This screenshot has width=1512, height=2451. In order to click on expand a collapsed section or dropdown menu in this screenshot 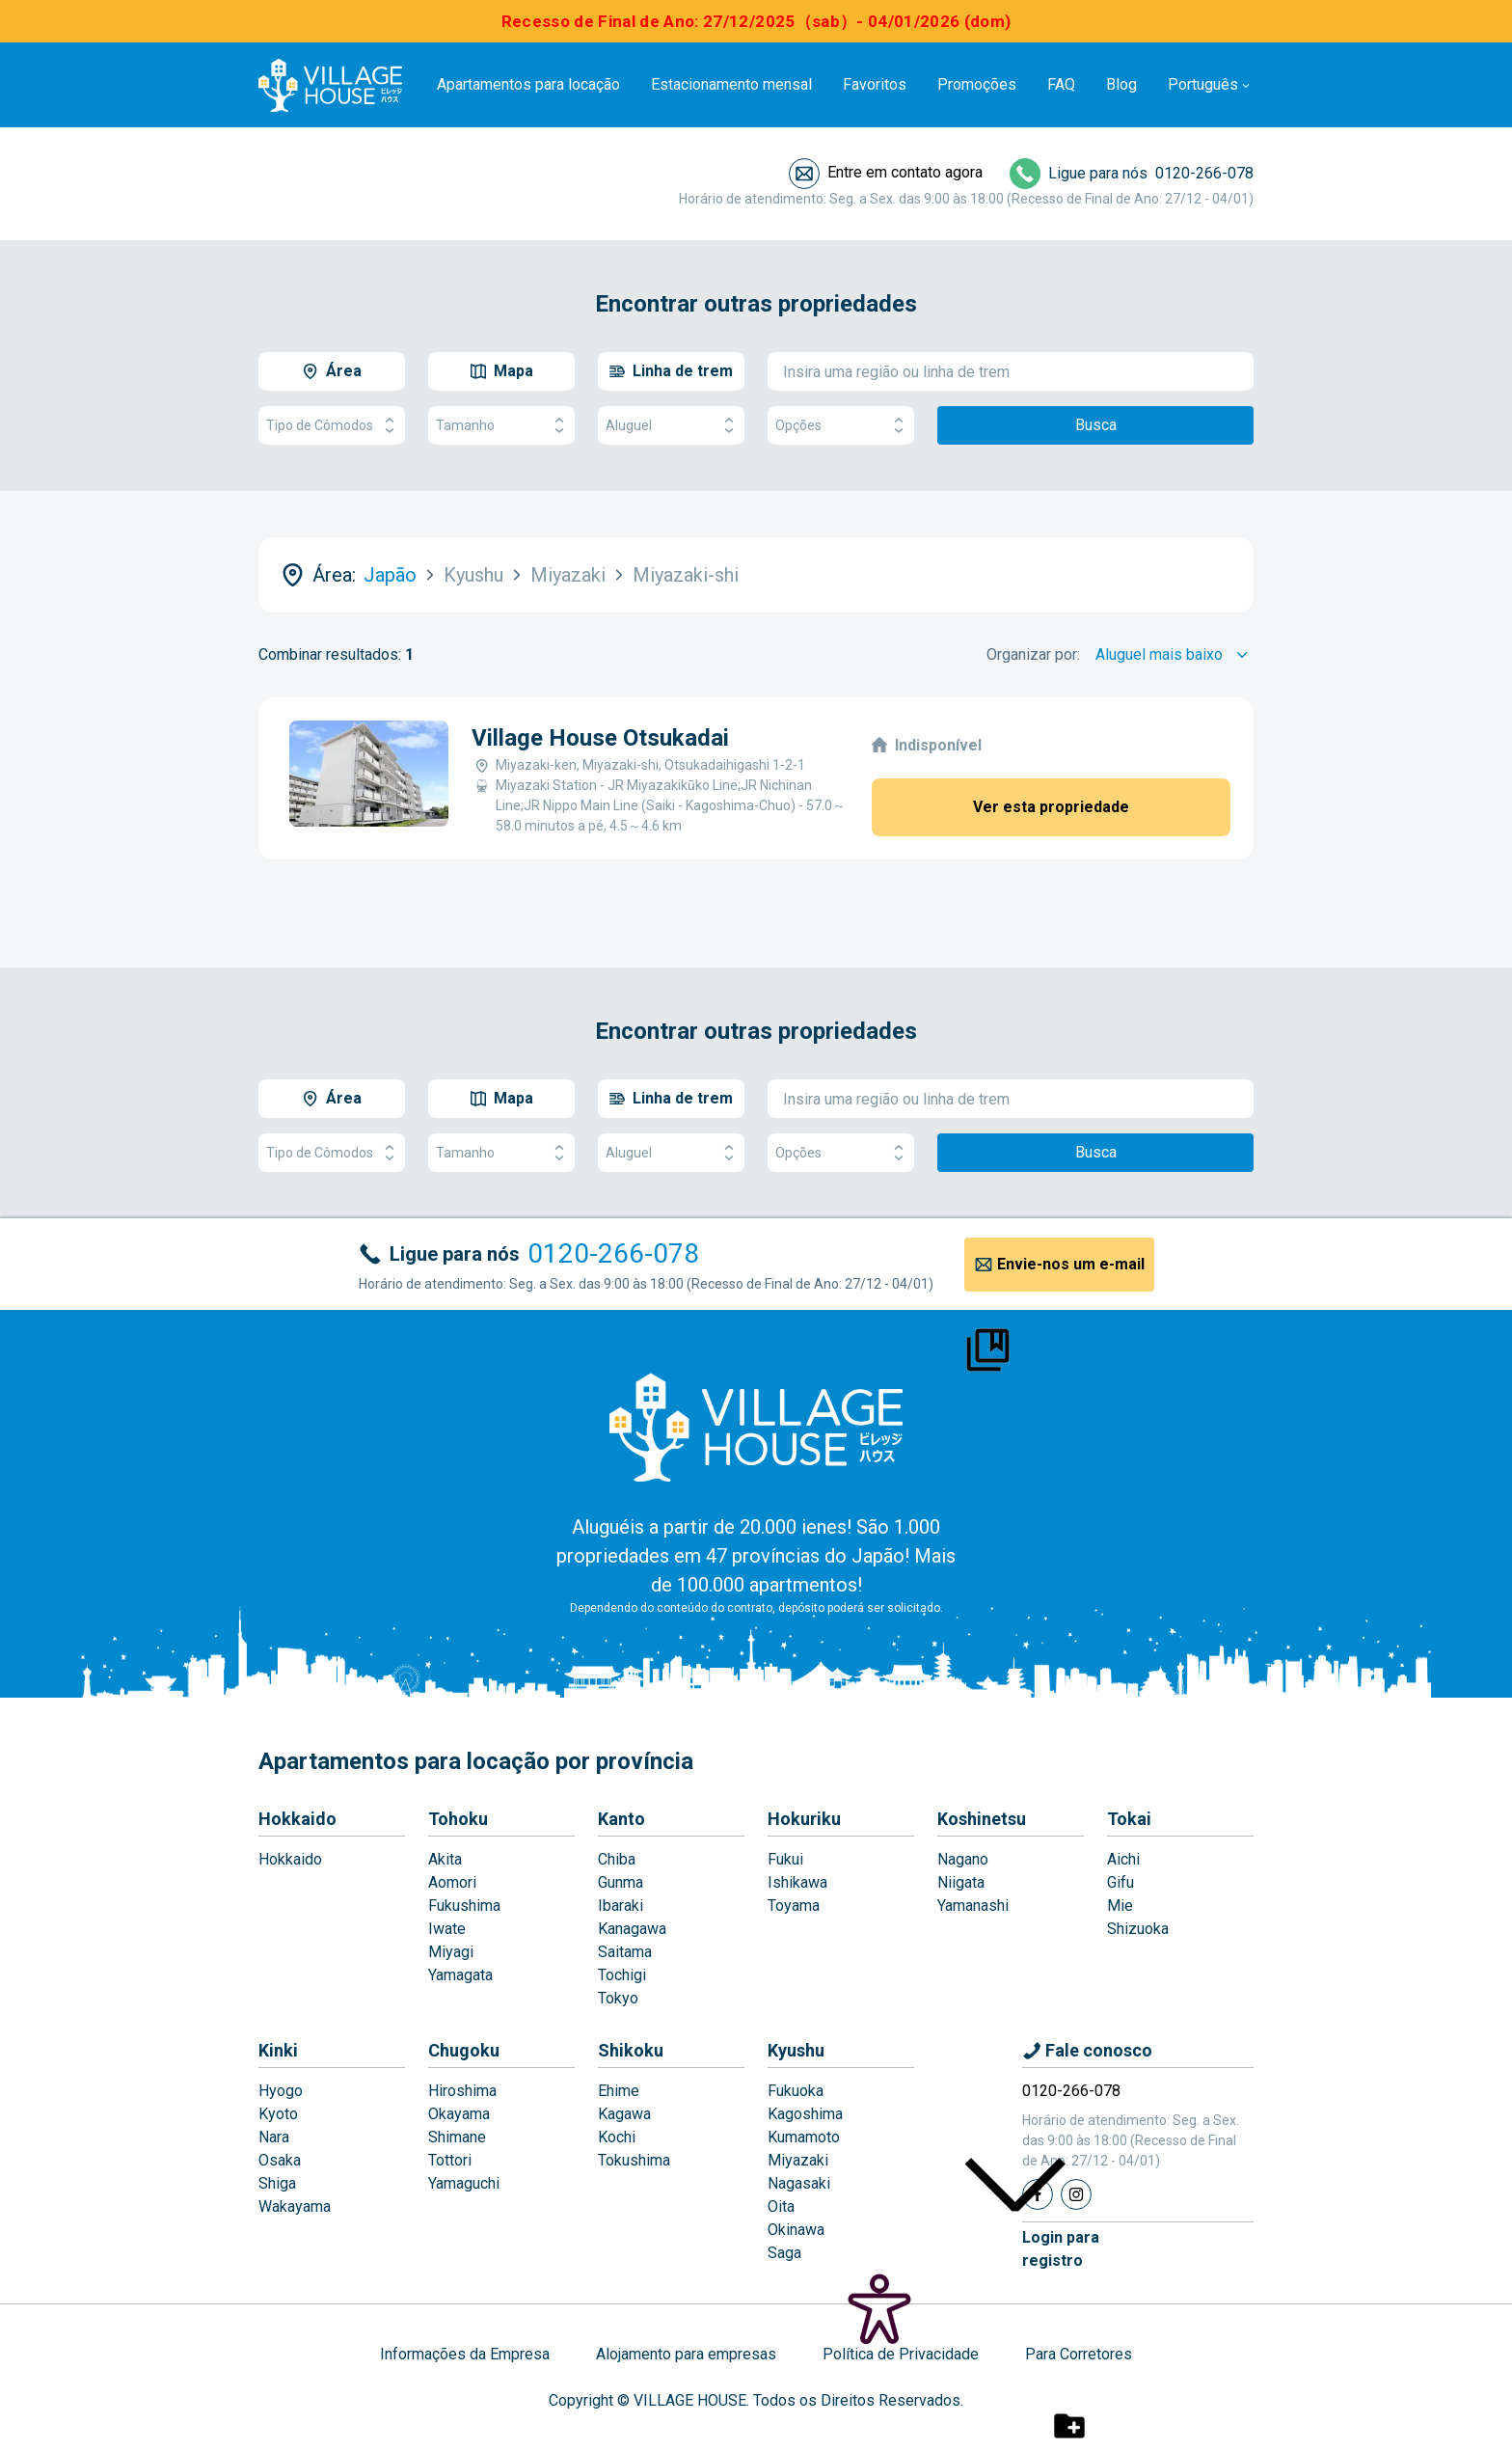, I will do `click(1015, 2181)`.